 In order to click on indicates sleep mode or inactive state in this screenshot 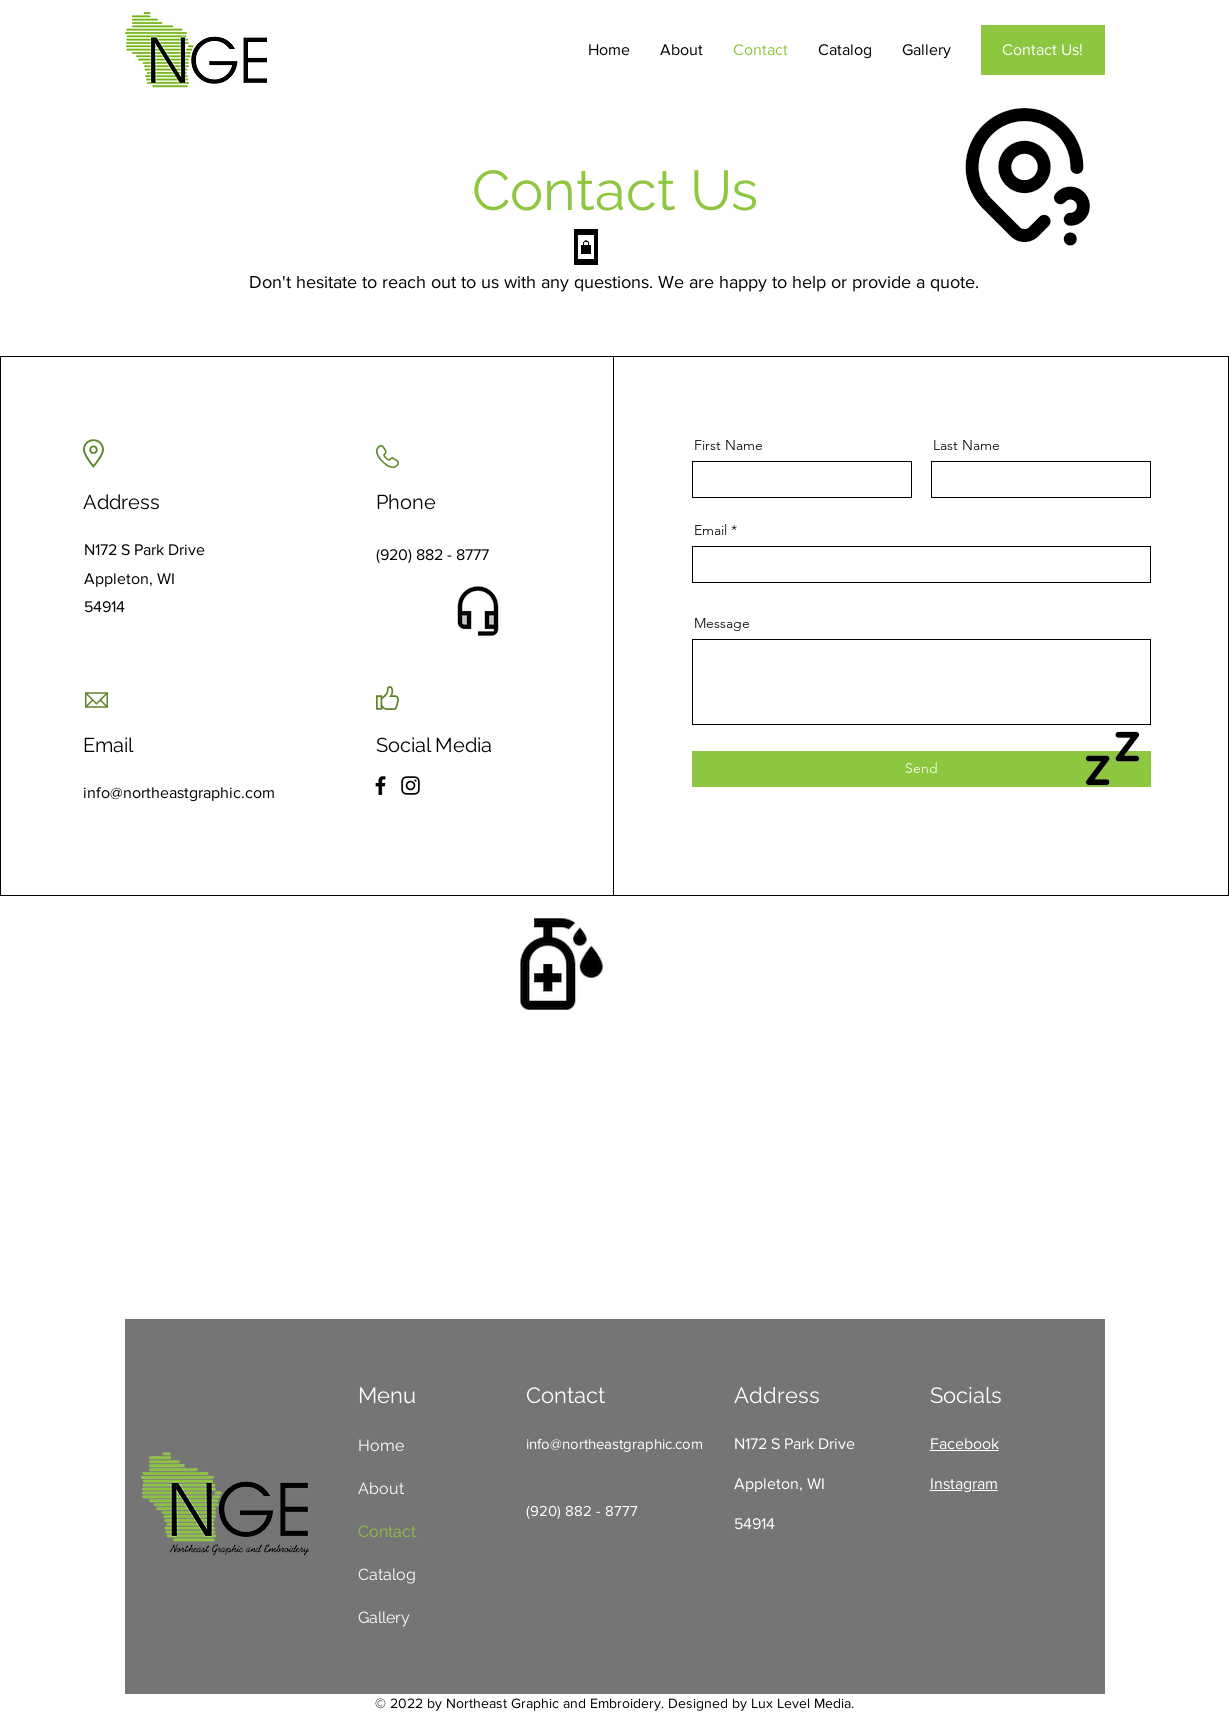, I will do `click(1112, 758)`.